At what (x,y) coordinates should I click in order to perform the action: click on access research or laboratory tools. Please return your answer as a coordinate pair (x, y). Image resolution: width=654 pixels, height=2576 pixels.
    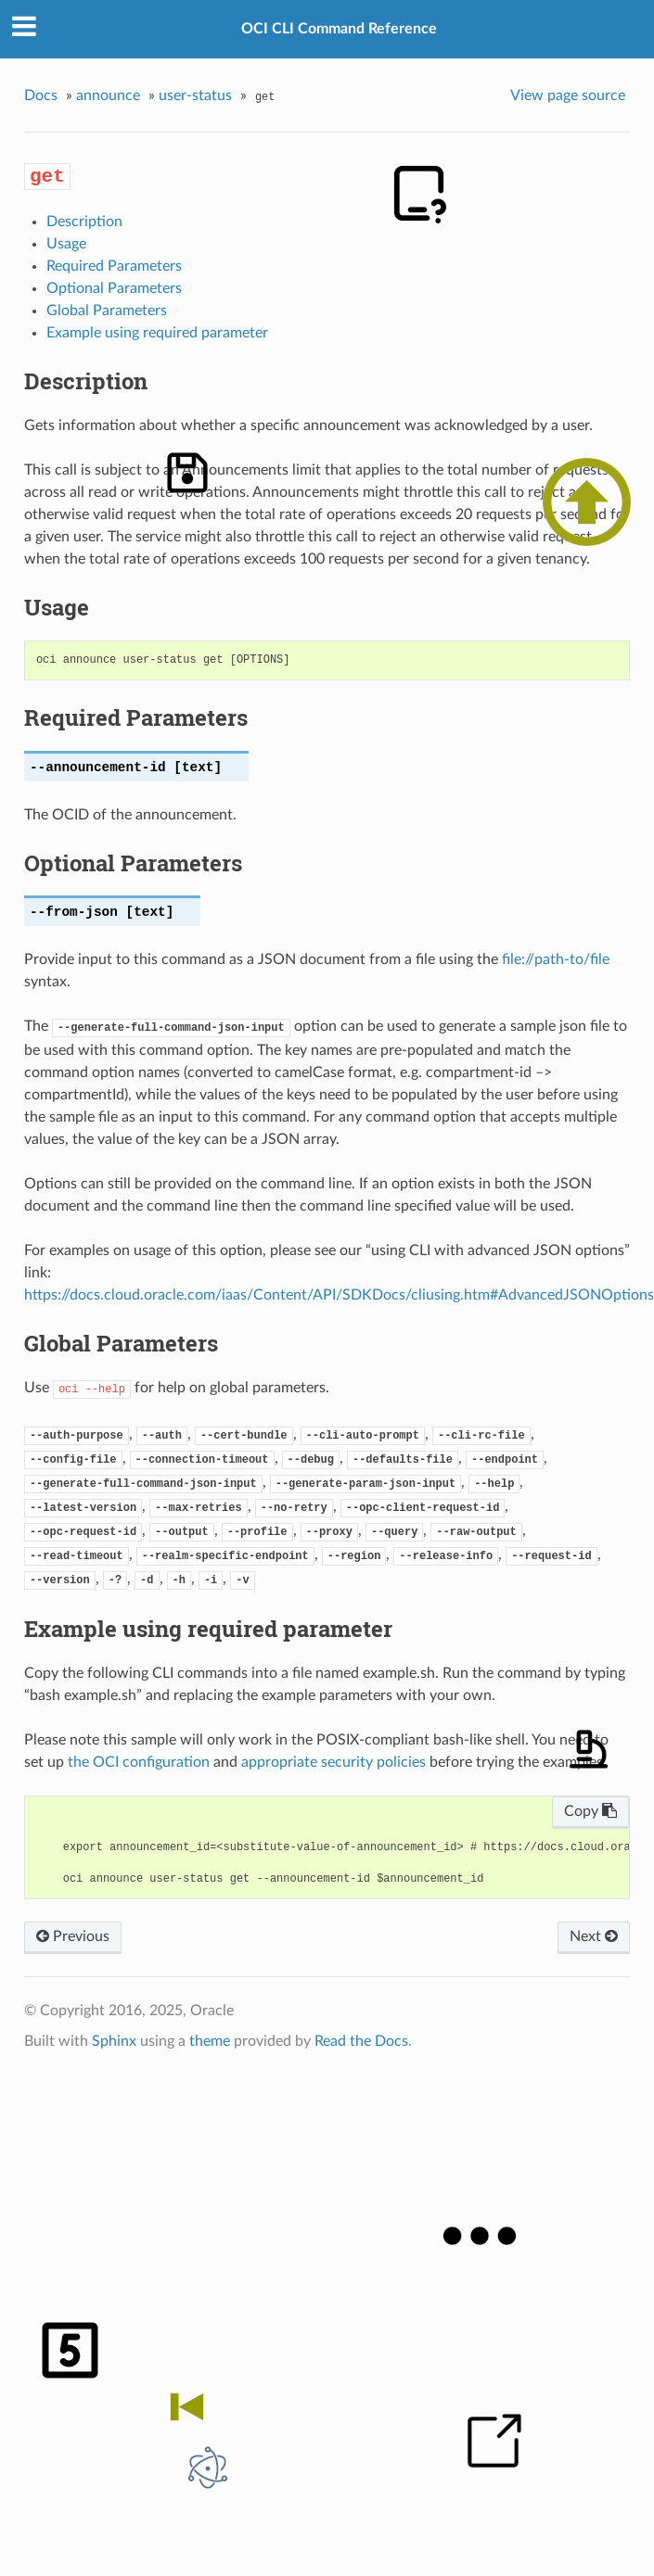
    Looking at the image, I should click on (588, 1750).